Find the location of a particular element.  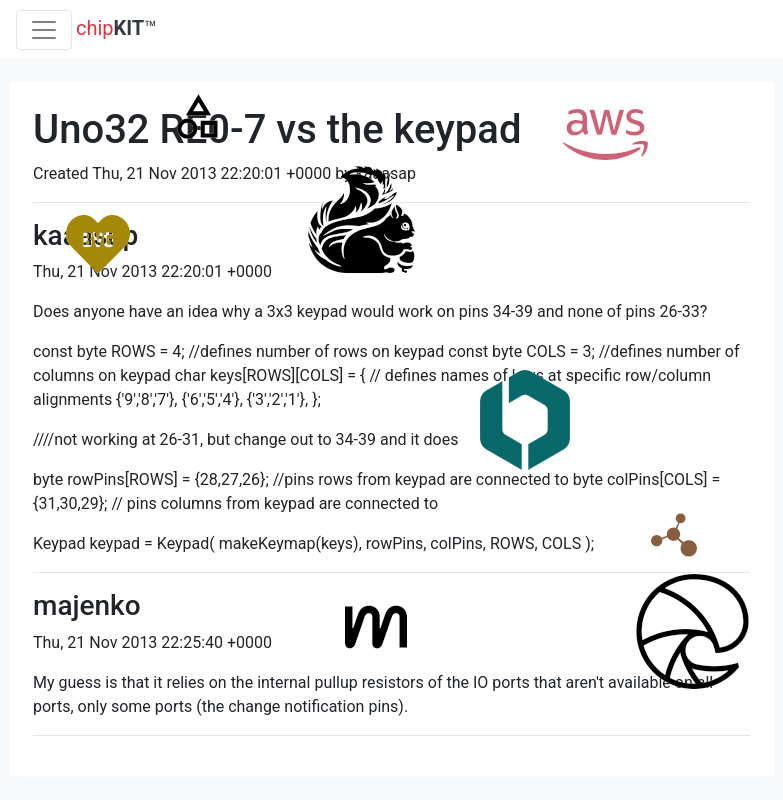

access shape tools and drawing options is located at coordinates (198, 117).